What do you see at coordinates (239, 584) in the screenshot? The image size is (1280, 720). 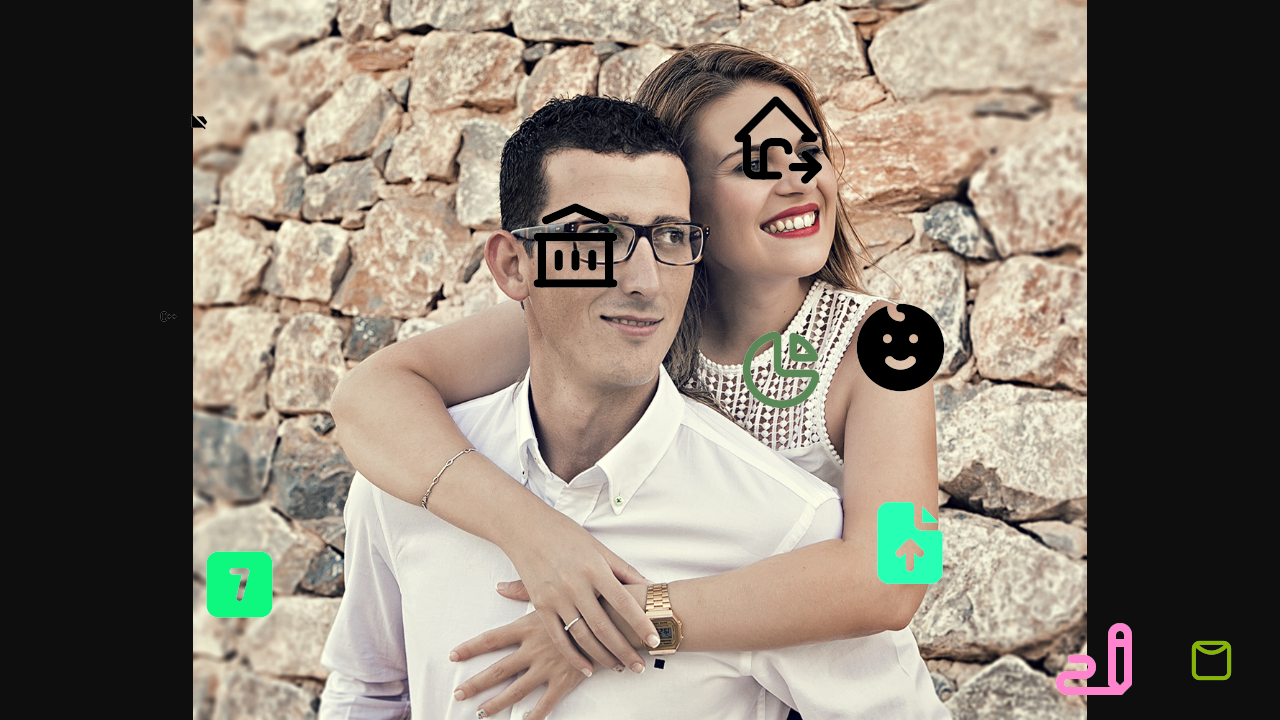 I see `select or navigate to item number 7` at bounding box center [239, 584].